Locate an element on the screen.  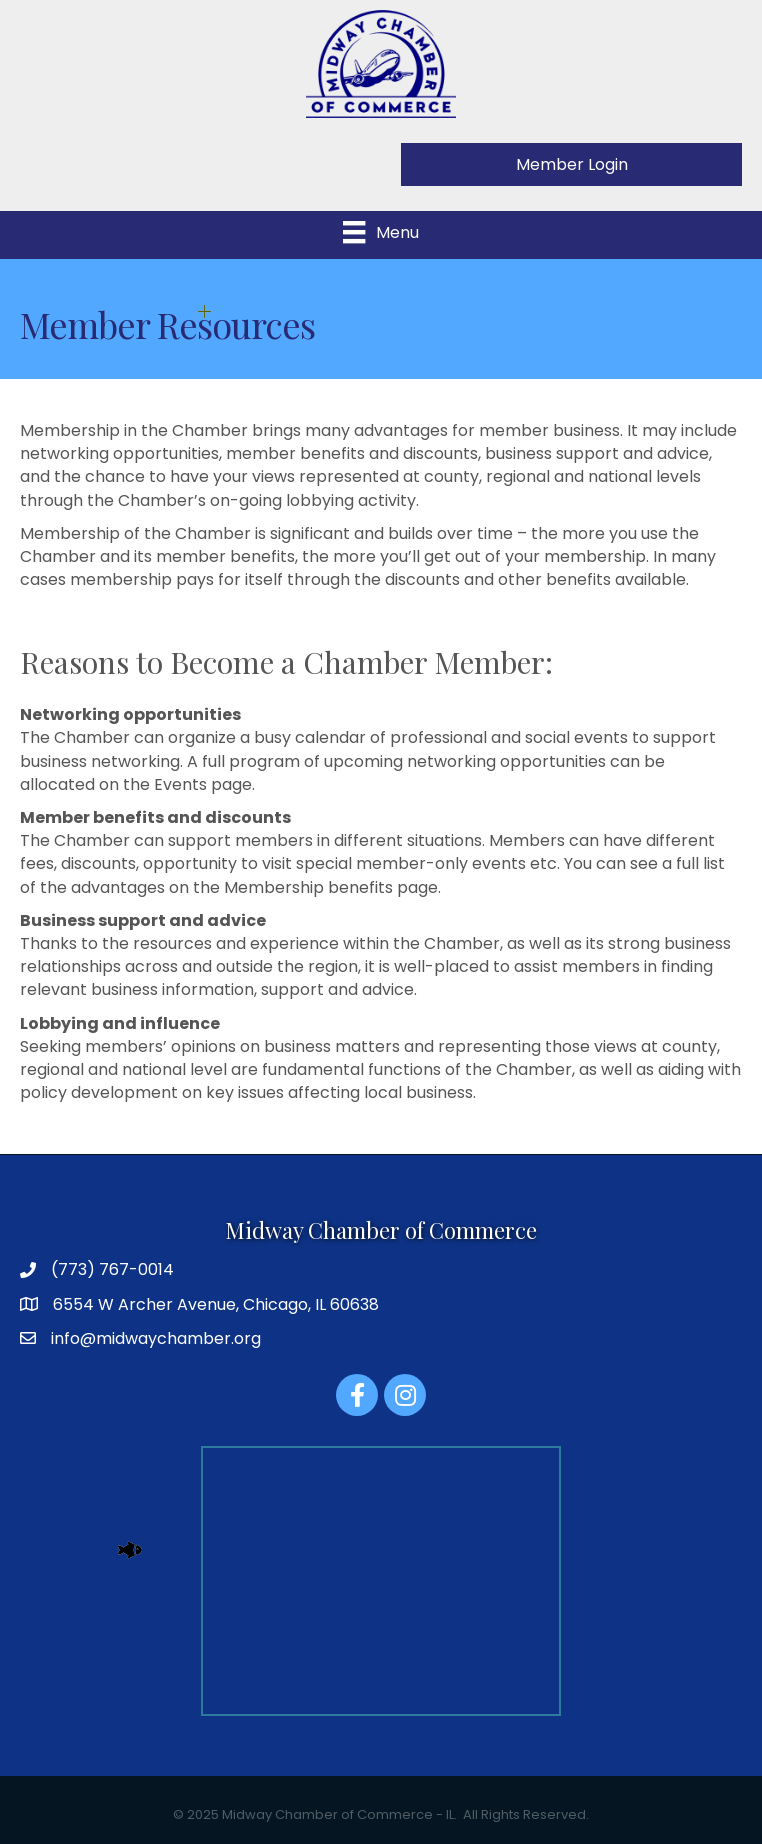
add a new item is located at coordinates (204, 311).